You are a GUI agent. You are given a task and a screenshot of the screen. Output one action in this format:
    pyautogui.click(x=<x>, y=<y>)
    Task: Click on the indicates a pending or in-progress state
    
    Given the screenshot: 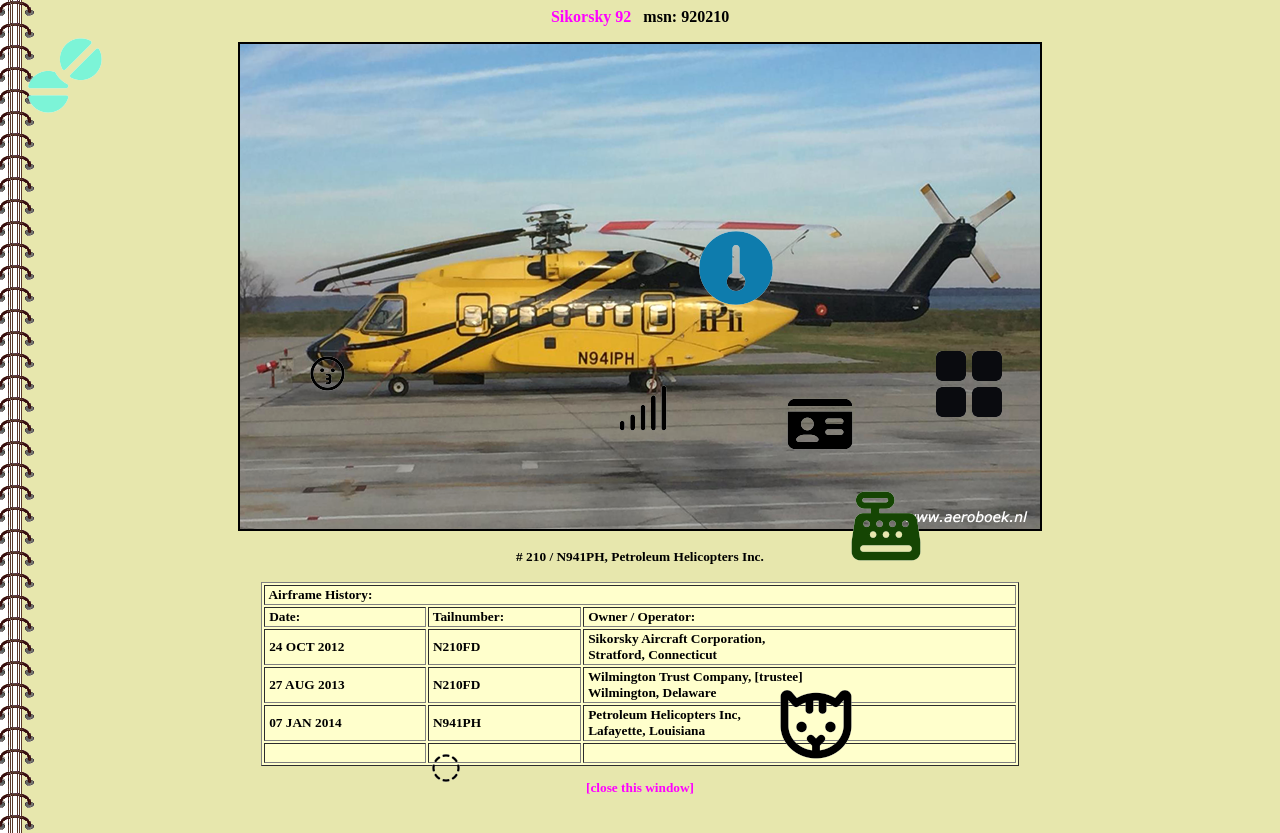 What is the action you would take?
    pyautogui.click(x=446, y=768)
    